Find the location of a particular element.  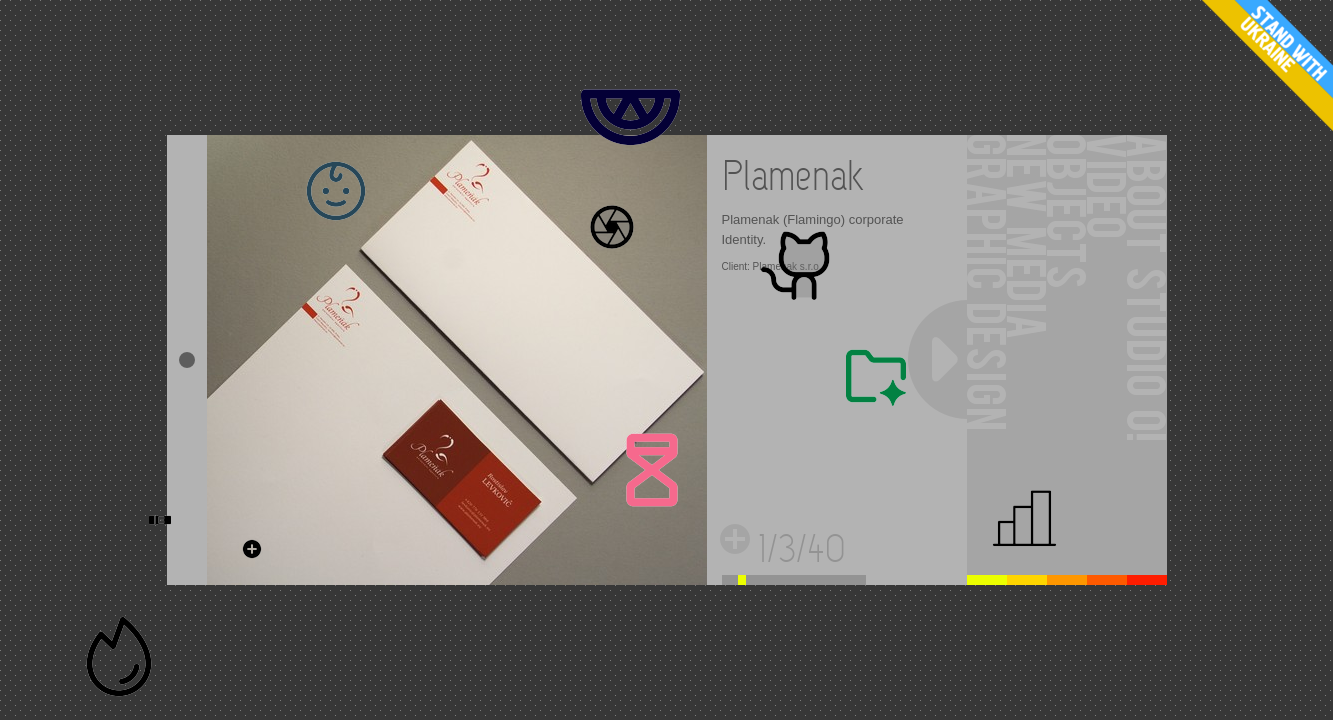

indicates a timer or countdown just started is located at coordinates (652, 470).